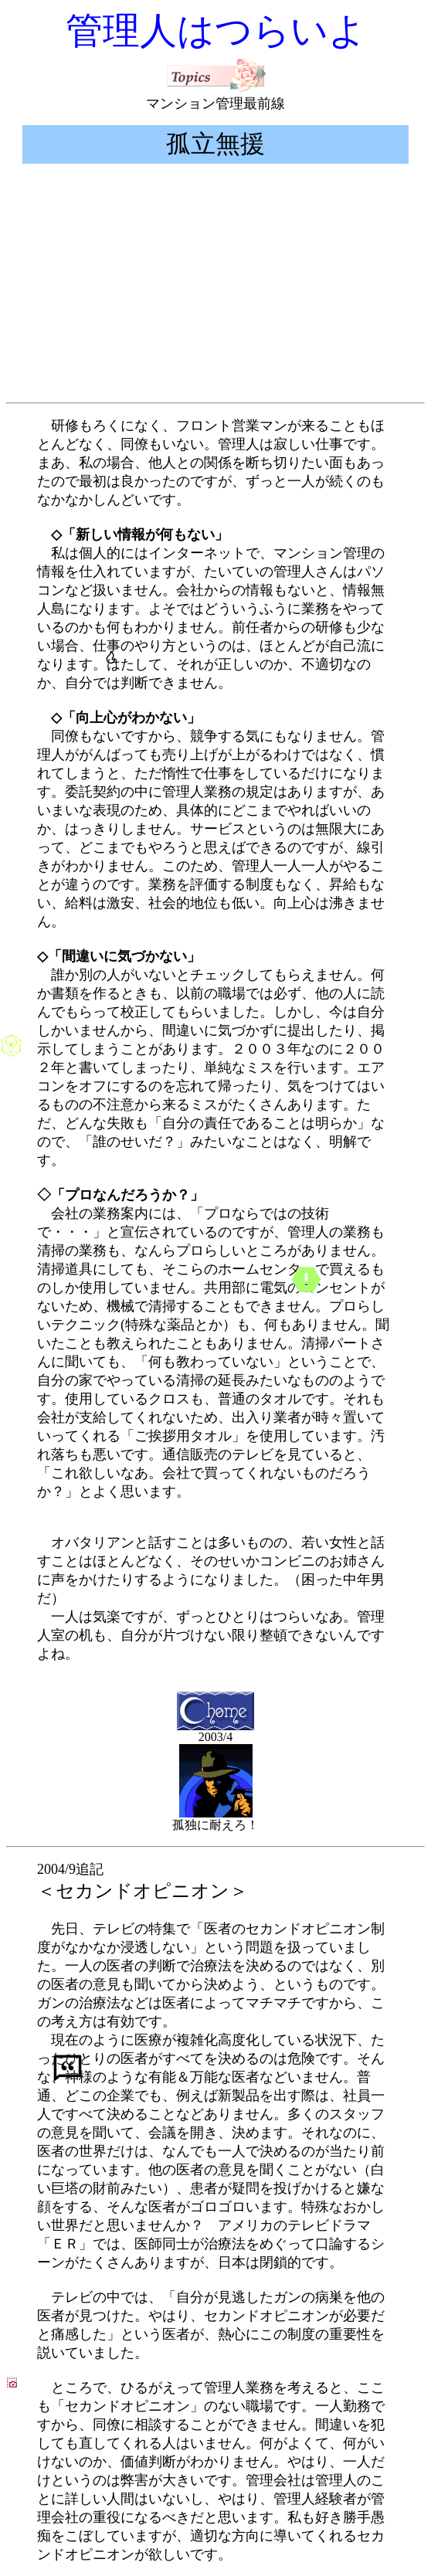 This screenshot has width=431, height=2576. I want to click on view quoted messages or replies, so click(67, 2067).